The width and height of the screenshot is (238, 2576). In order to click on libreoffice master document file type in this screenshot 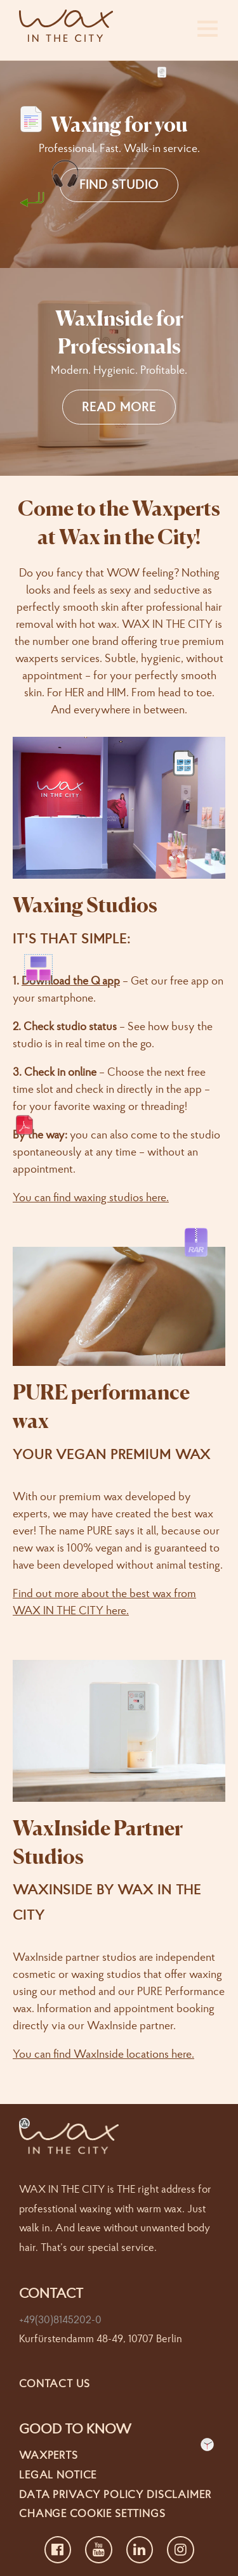, I will do `click(183, 763)`.